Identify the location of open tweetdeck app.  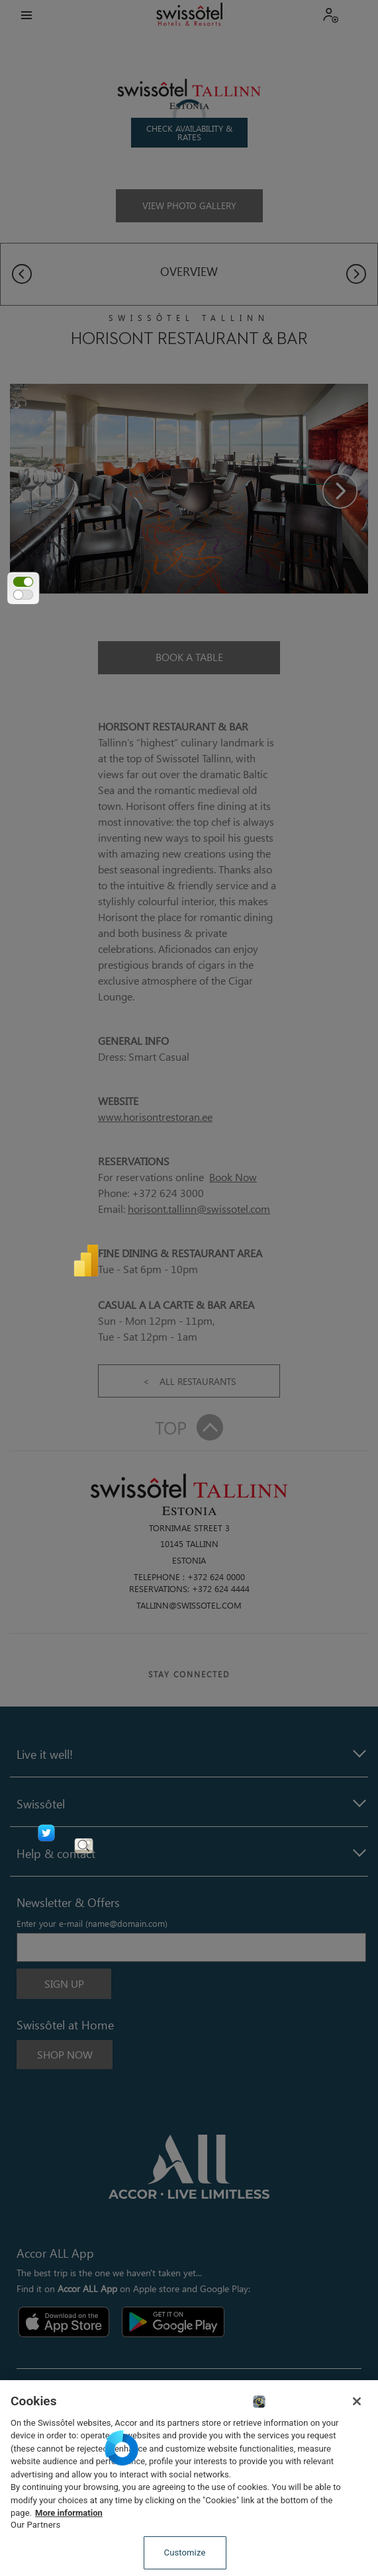
(46, 1833).